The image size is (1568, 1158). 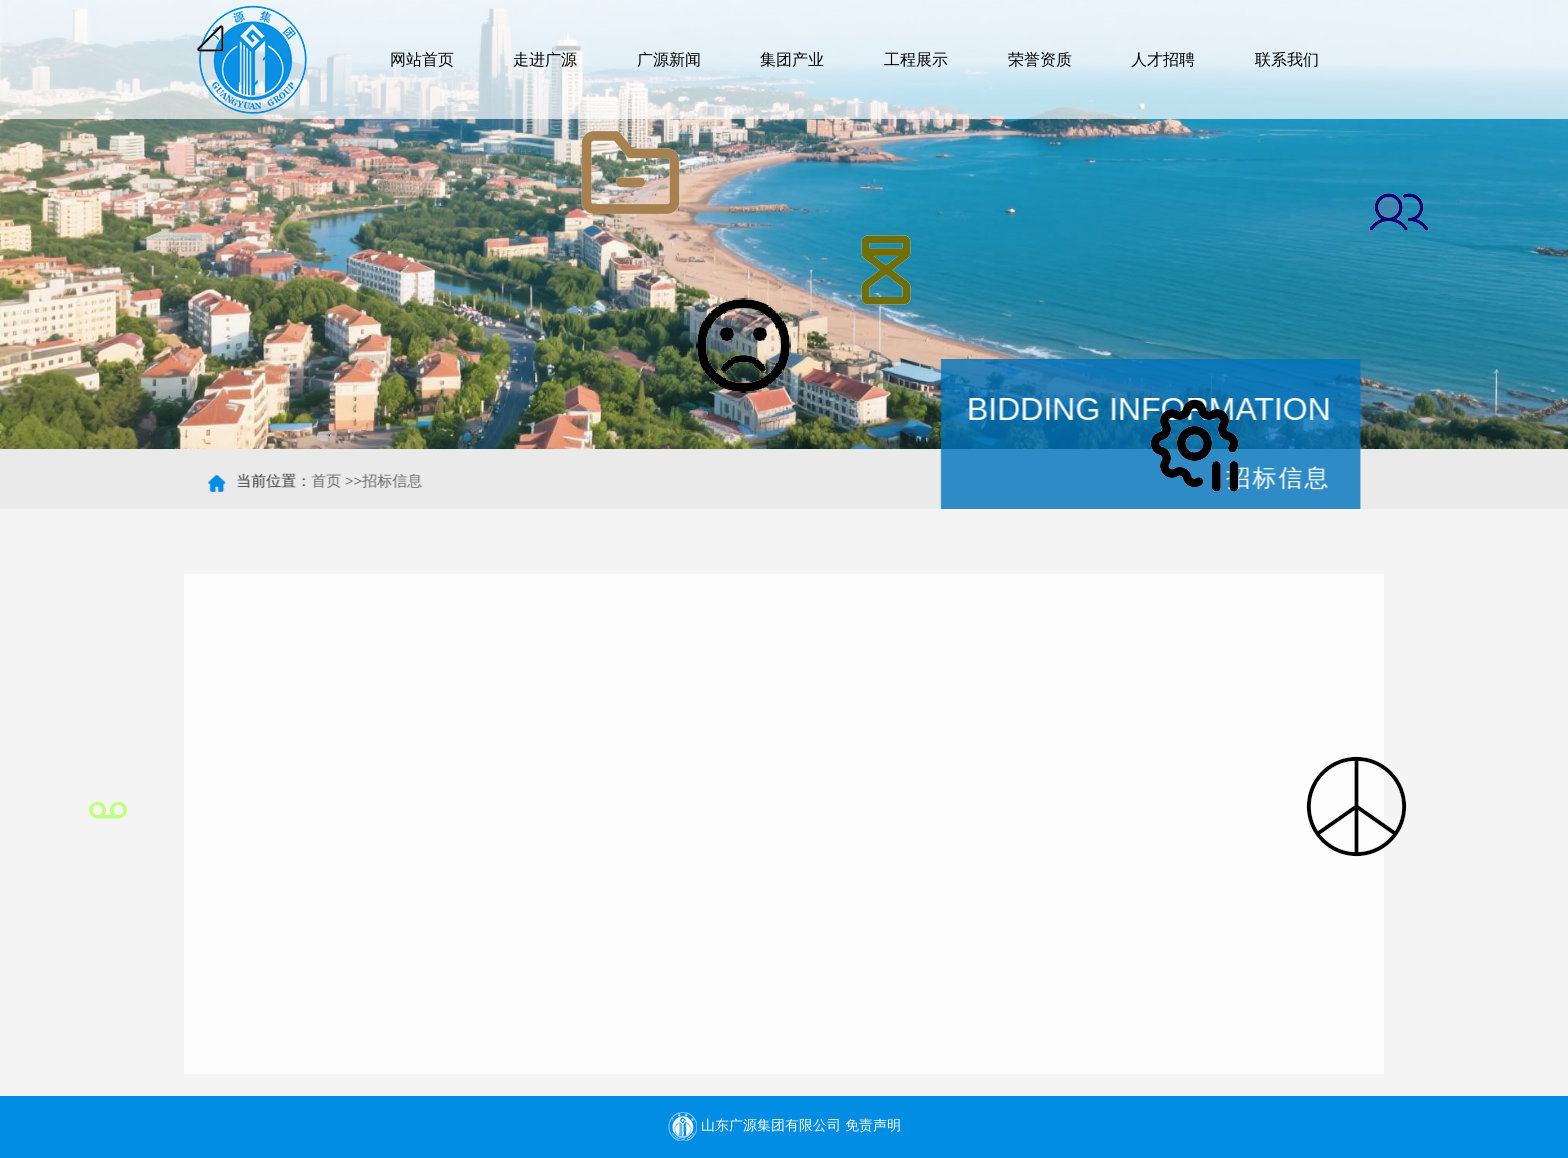 What do you see at coordinates (1399, 212) in the screenshot?
I see `view all users or contacts` at bounding box center [1399, 212].